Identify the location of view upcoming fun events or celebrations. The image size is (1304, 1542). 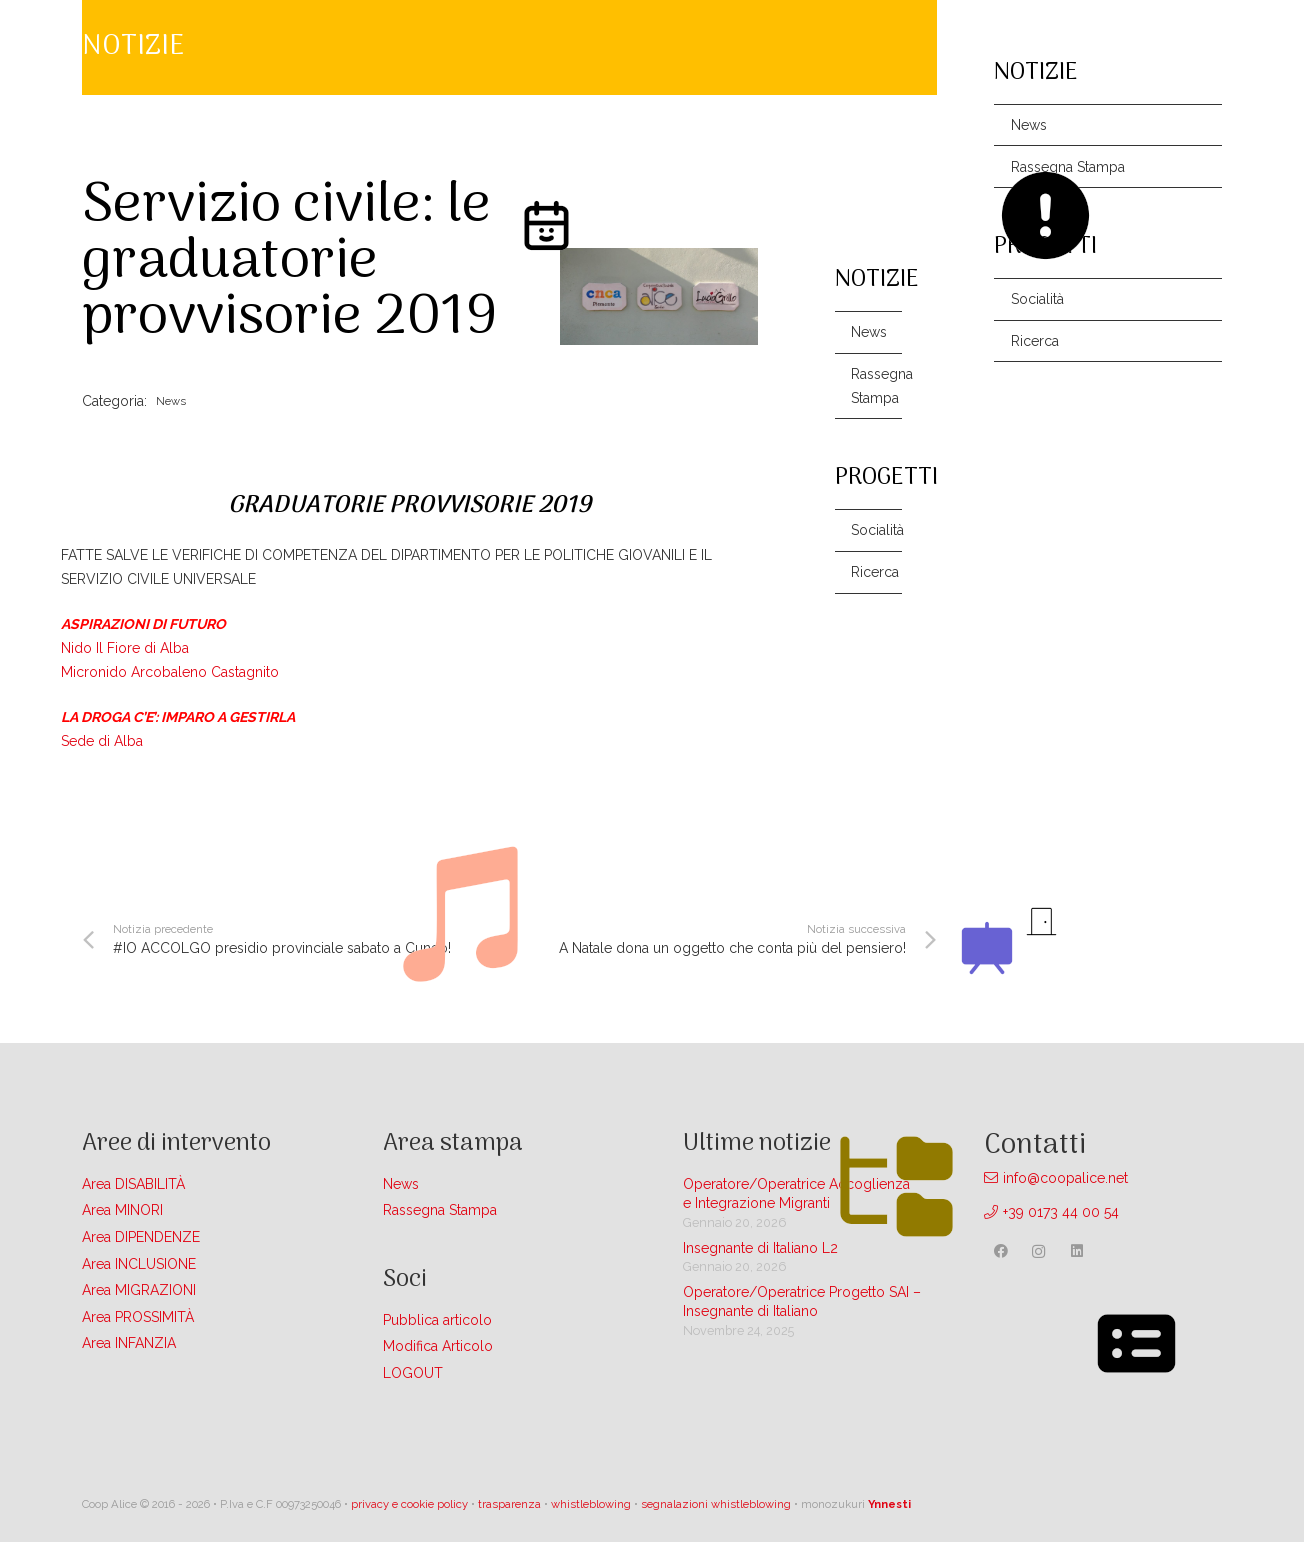
(546, 225).